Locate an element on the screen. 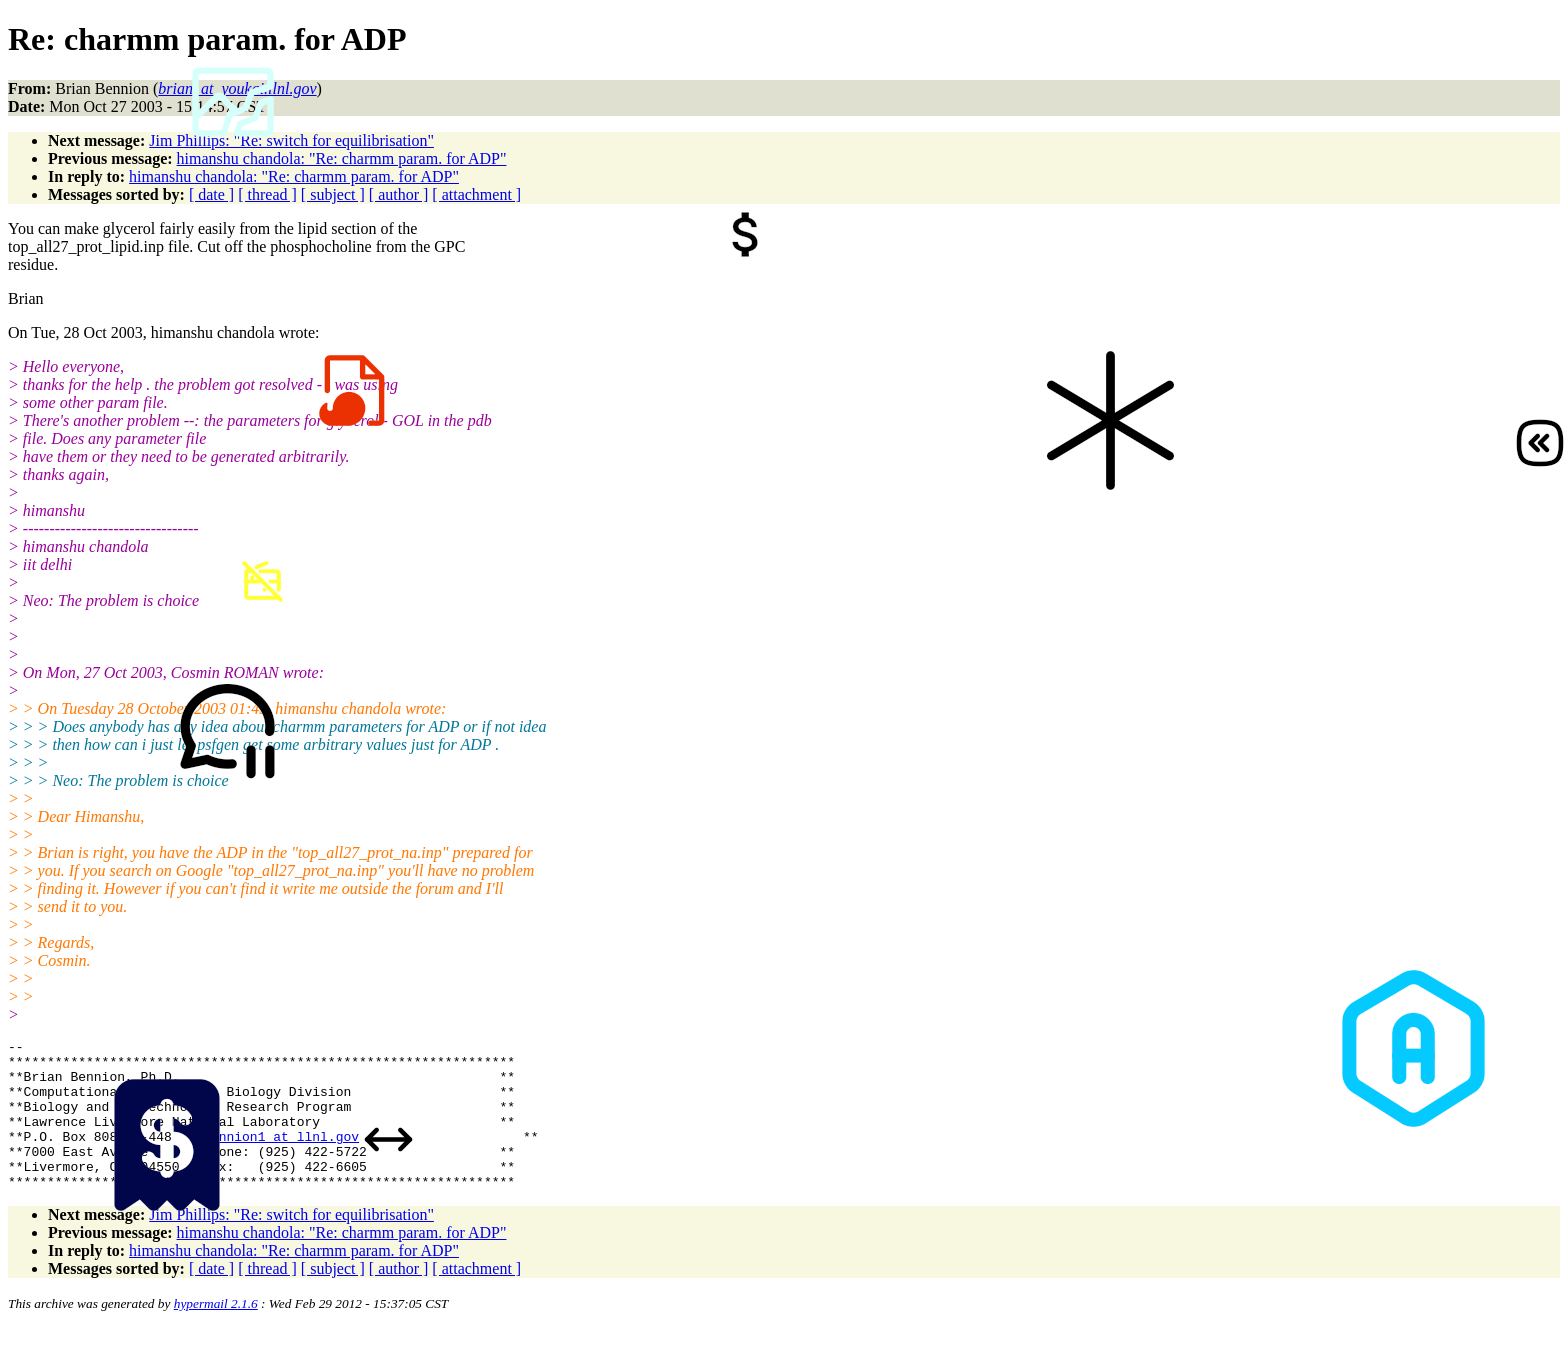 Image resolution: width=1568 pixels, height=1358 pixels. indicates a broken or corrupted image file is located at coordinates (233, 102).